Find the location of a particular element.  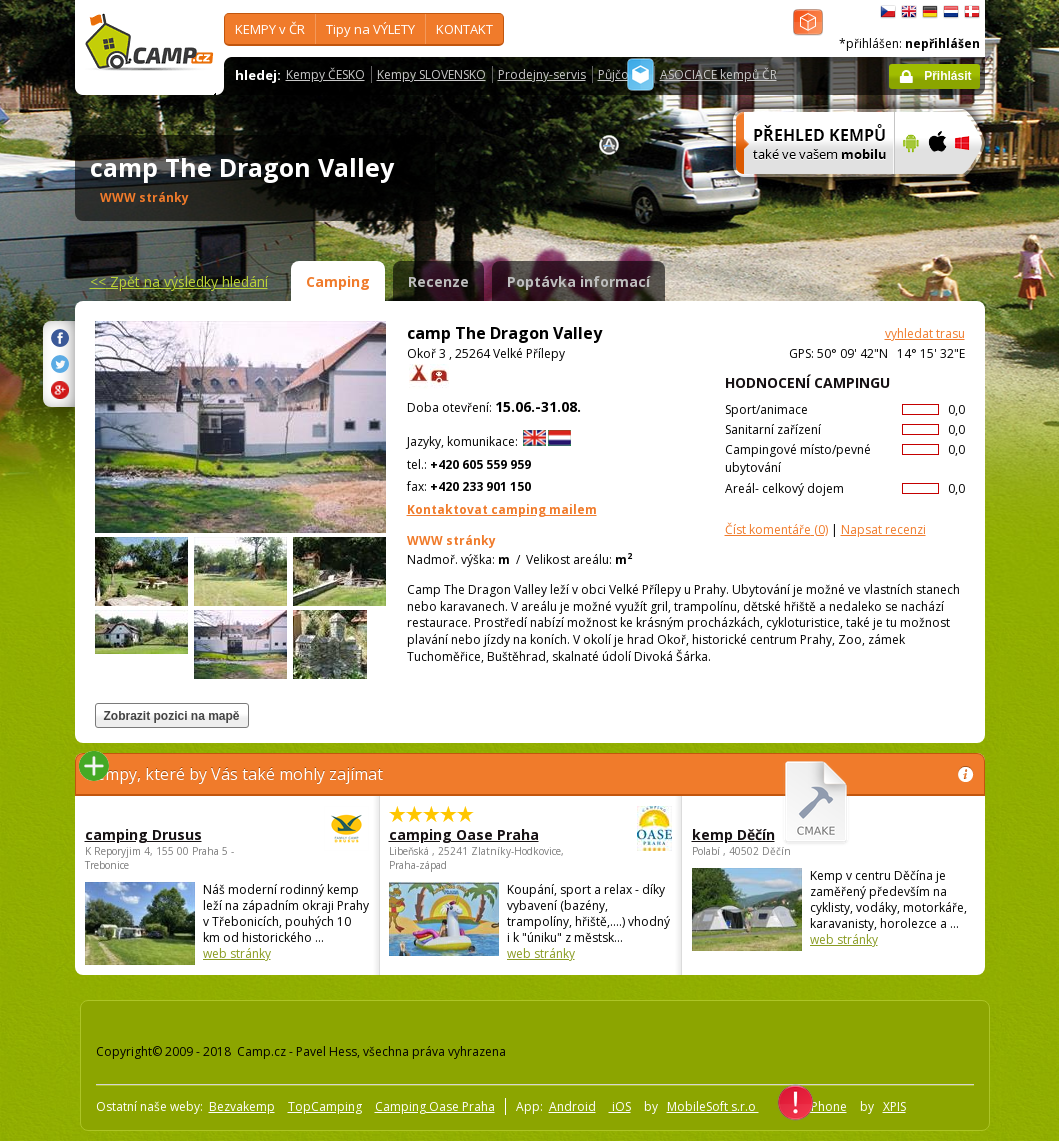

indicates a warning or caution message is located at coordinates (795, 1102).